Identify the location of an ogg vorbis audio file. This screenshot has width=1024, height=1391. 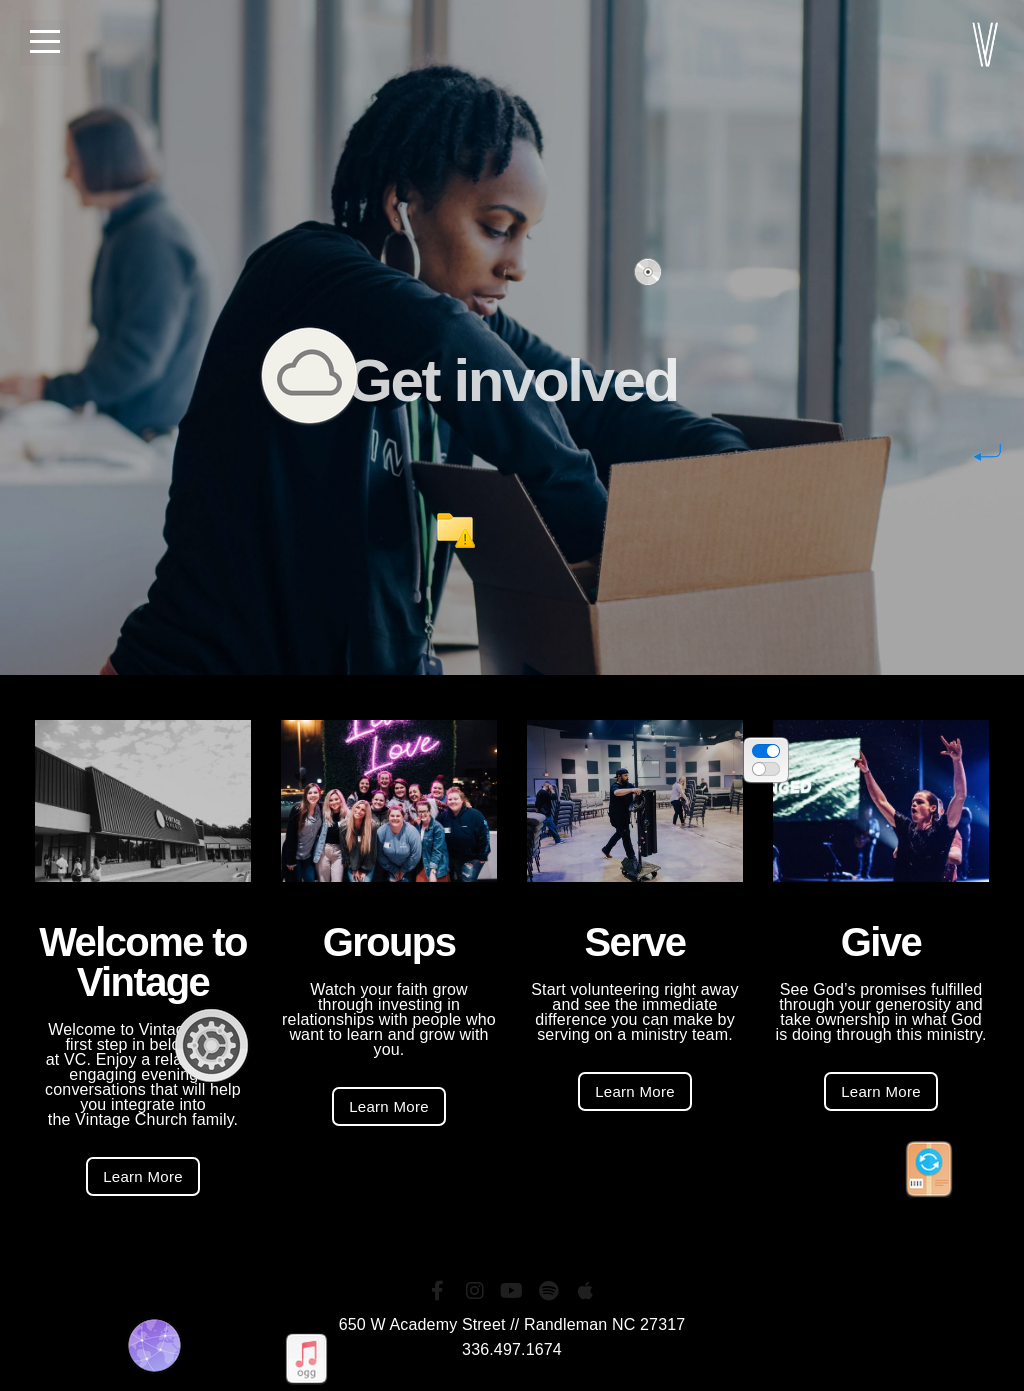
(306, 1358).